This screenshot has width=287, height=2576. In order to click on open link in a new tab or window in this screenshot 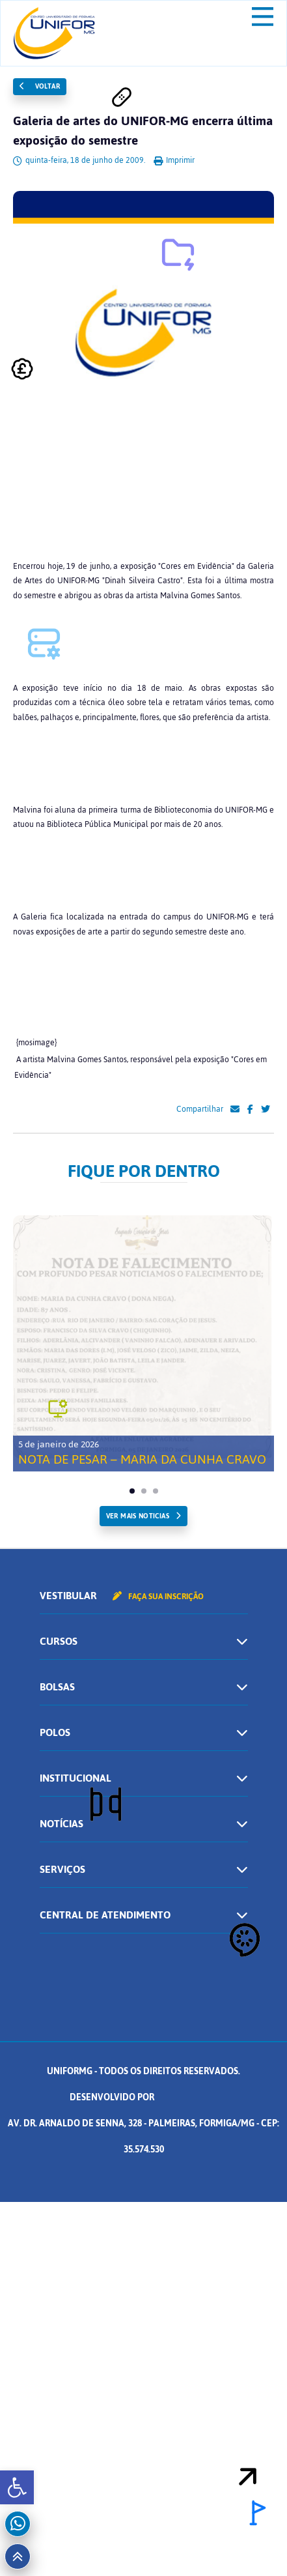, I will do `click(247, 2476)`.